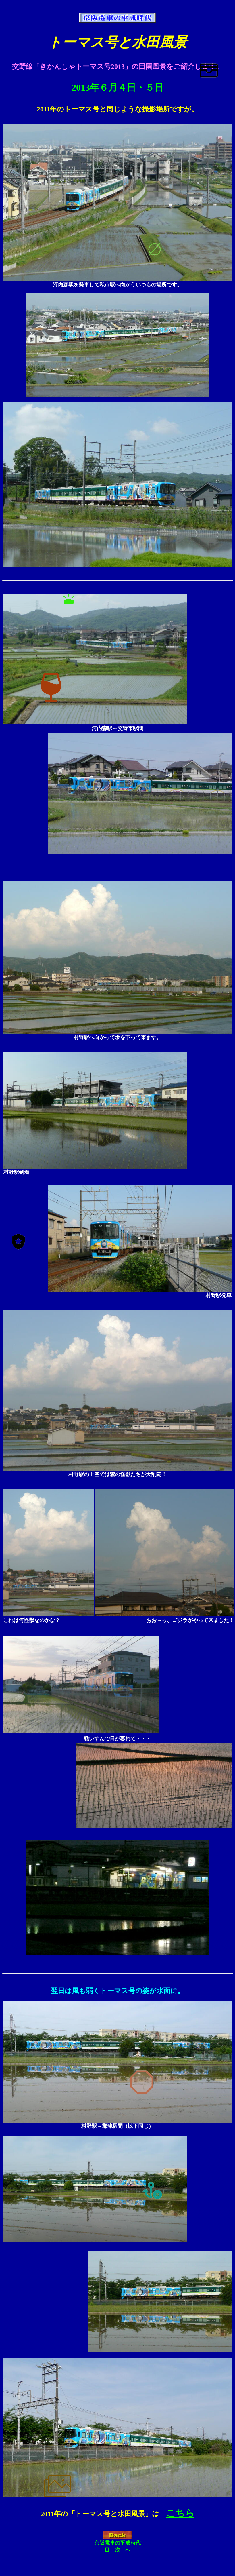 The height and width of the screenshot is (2576, 235). What do you see at coordinates (69, 599) in the screenshot?
I see `indicates active land mine or explosive hazard` at bounding box center [69, 599].